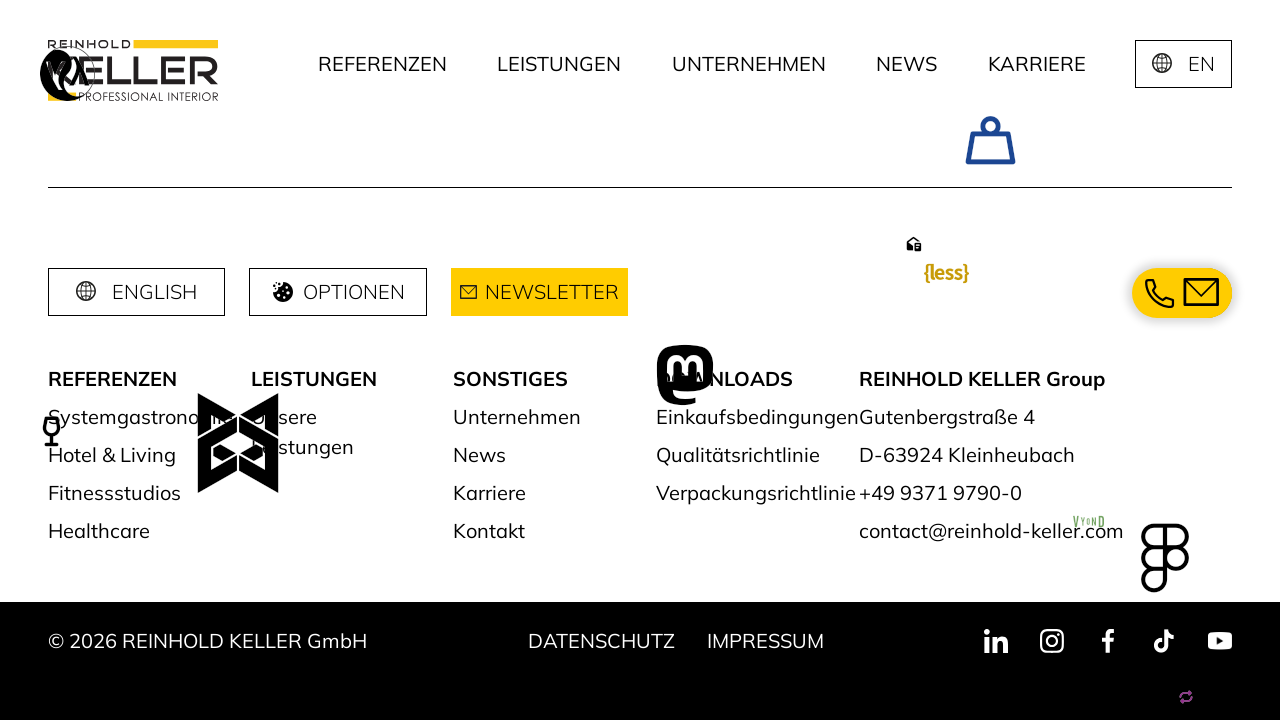 The width and height of the screenshot is (1280, 720). What do you see at coordinates (1186, 697) in the screenshot?
I see `enable repeat mode for media playback` at bounding box center [1186, 697].